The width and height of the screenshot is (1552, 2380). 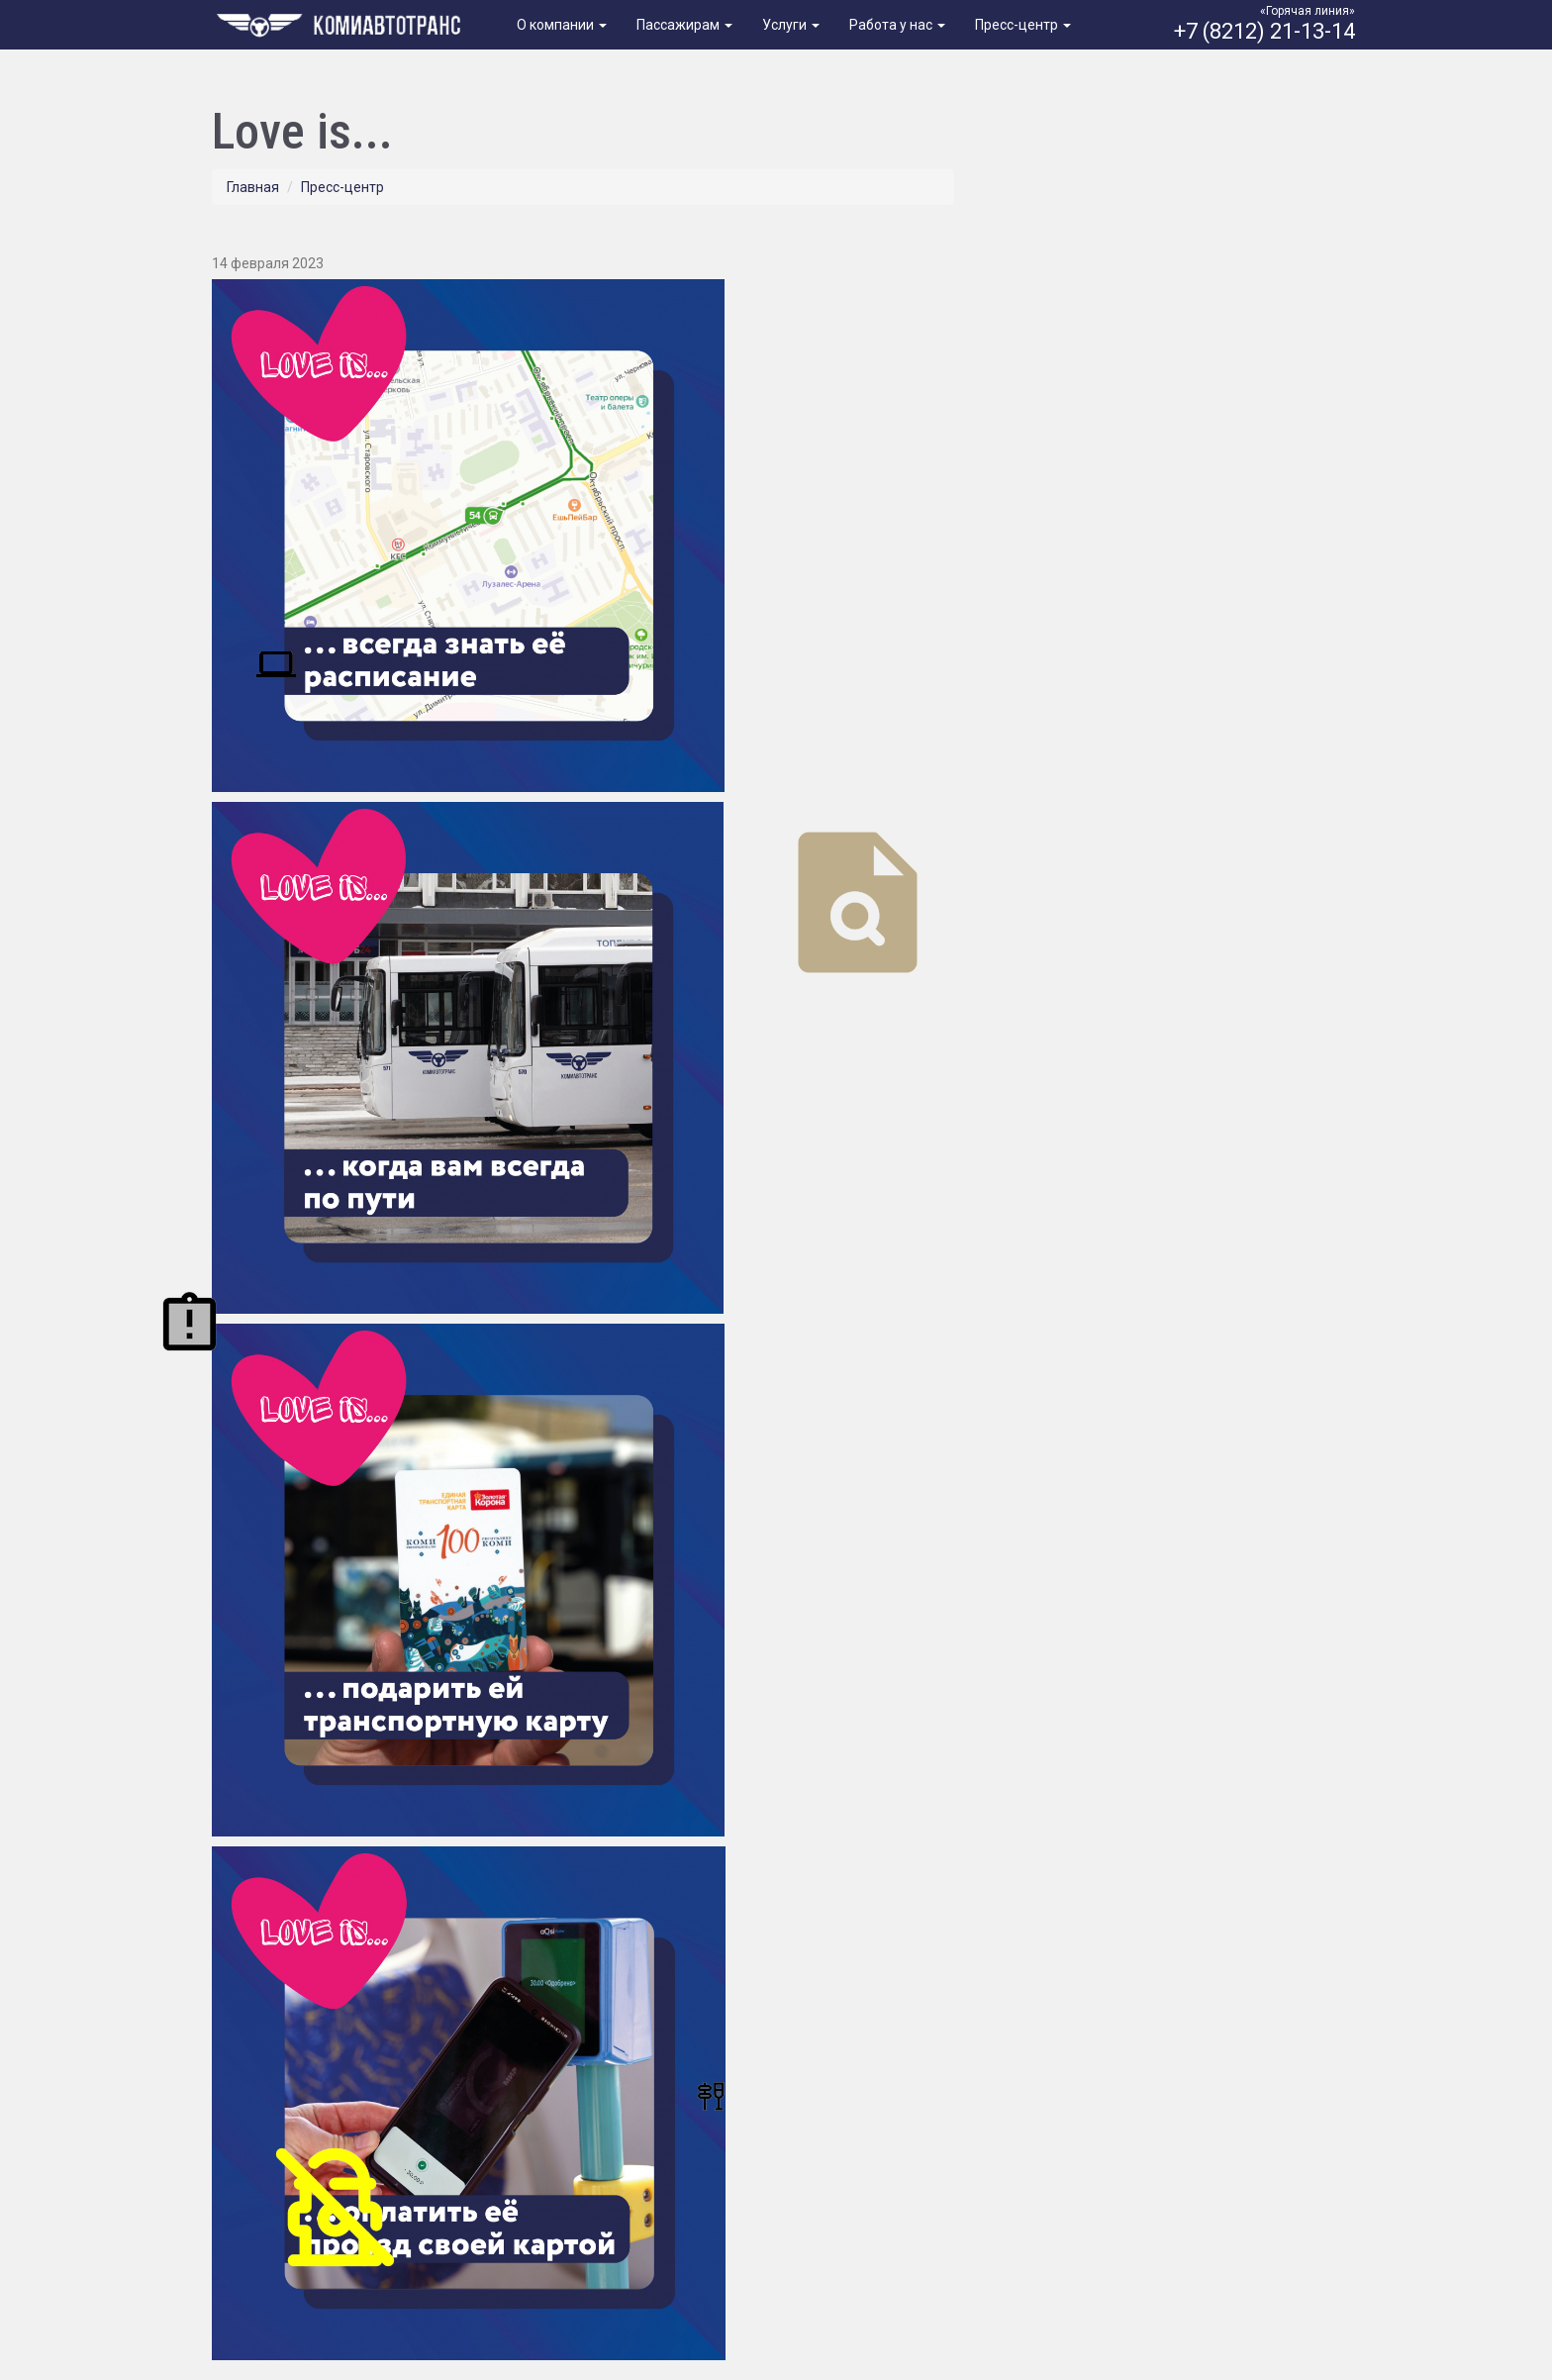 What do you see at coordinates (189, 1324) in the screenshot?
I see `indicates an overdue or late assignment` at bounding box center [189, 1324].